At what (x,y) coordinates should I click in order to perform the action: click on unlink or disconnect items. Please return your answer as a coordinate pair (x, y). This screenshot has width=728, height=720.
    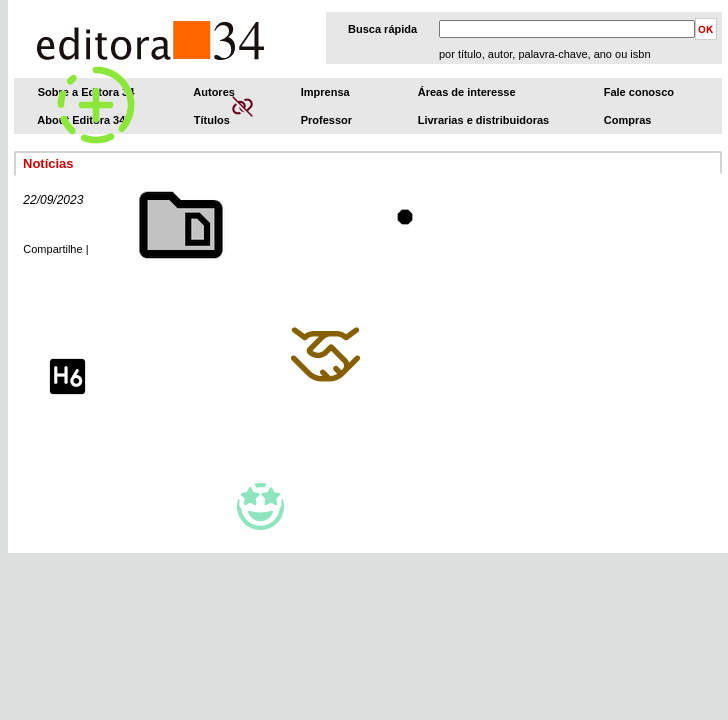
    Looking at the image, I should click on (242, 106).